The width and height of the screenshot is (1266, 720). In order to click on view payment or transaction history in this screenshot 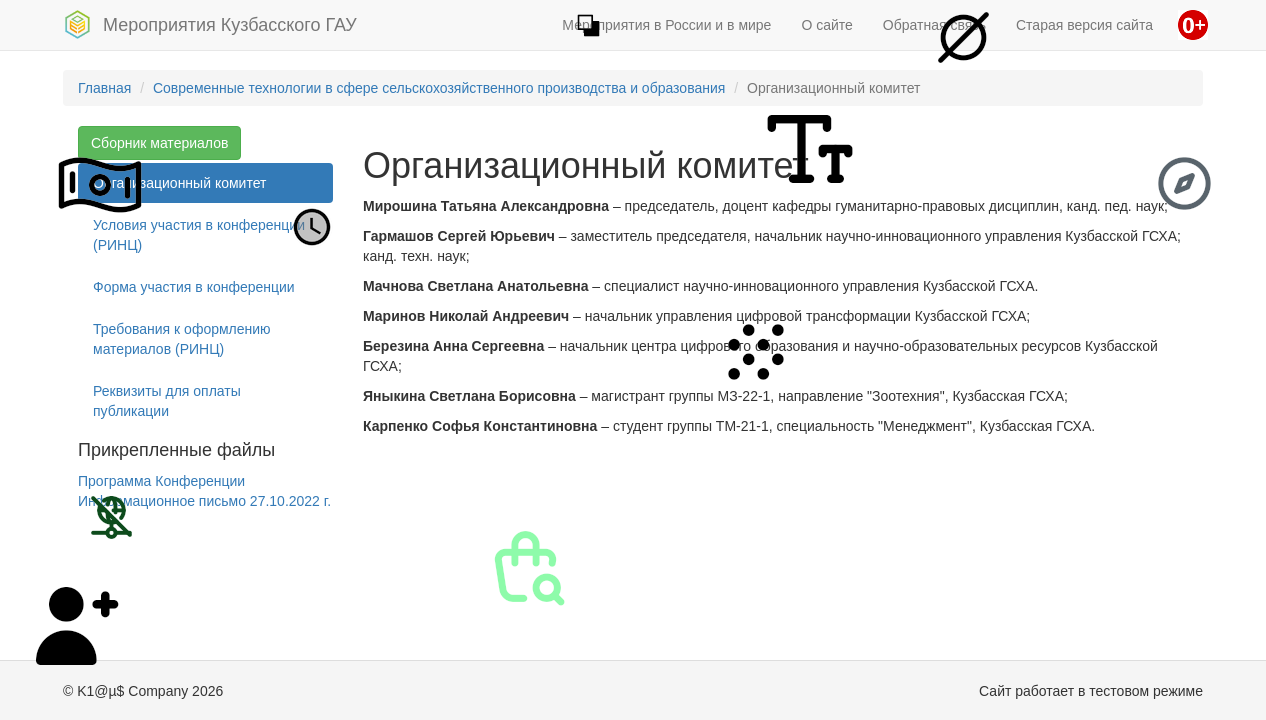, I will do `click(100, 185)`.